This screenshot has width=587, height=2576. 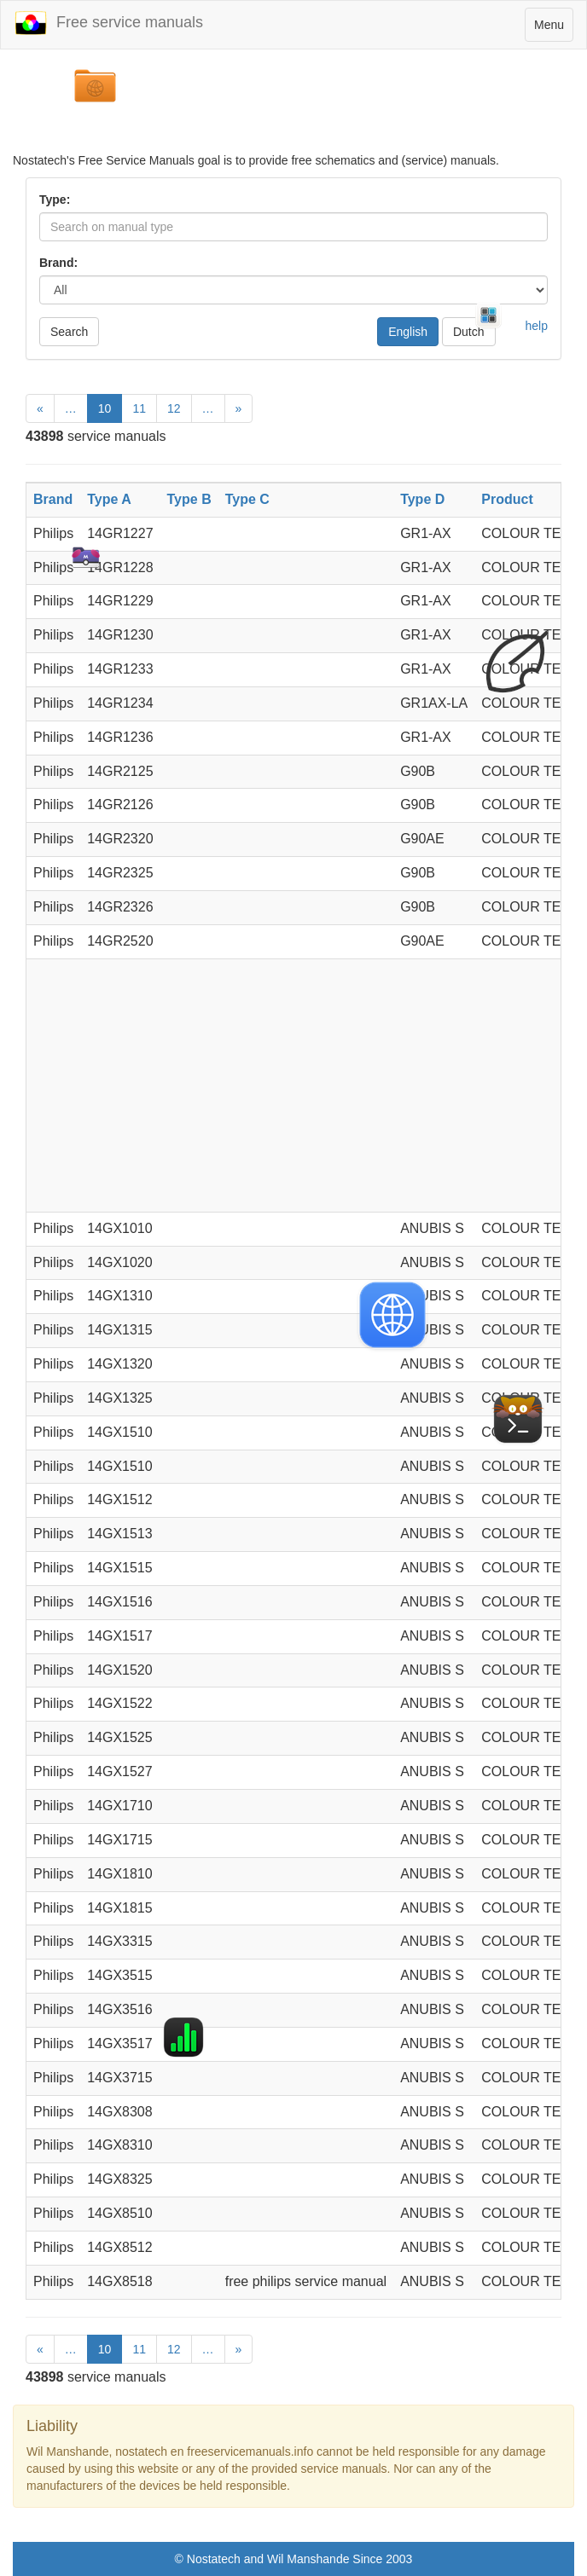 I want to click on access language learning applications, so click(x=392, y=1315).